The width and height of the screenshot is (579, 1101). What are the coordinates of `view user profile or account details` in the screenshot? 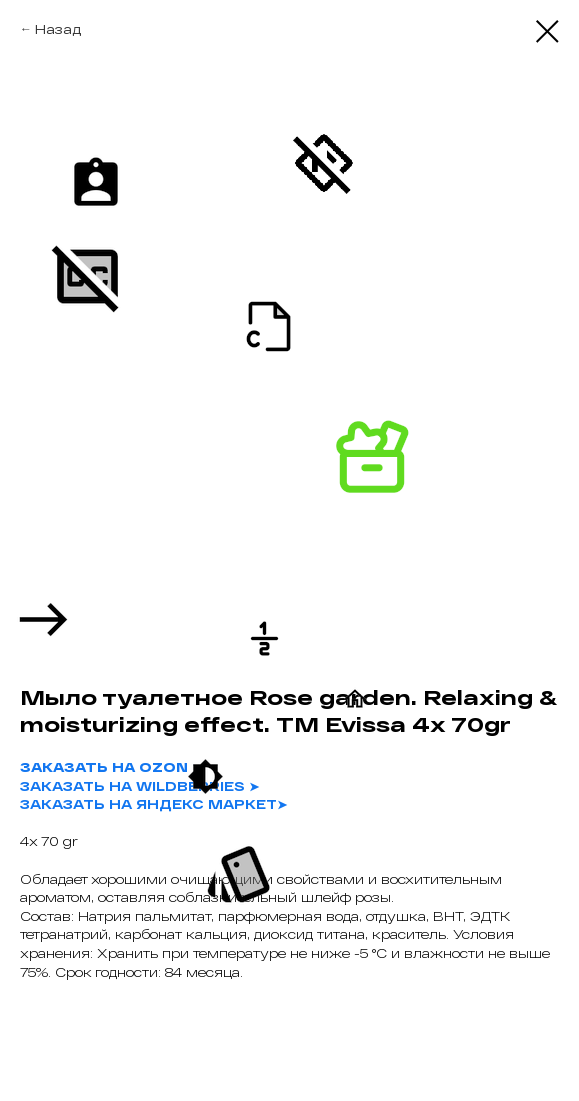 It's located at (96, 184).